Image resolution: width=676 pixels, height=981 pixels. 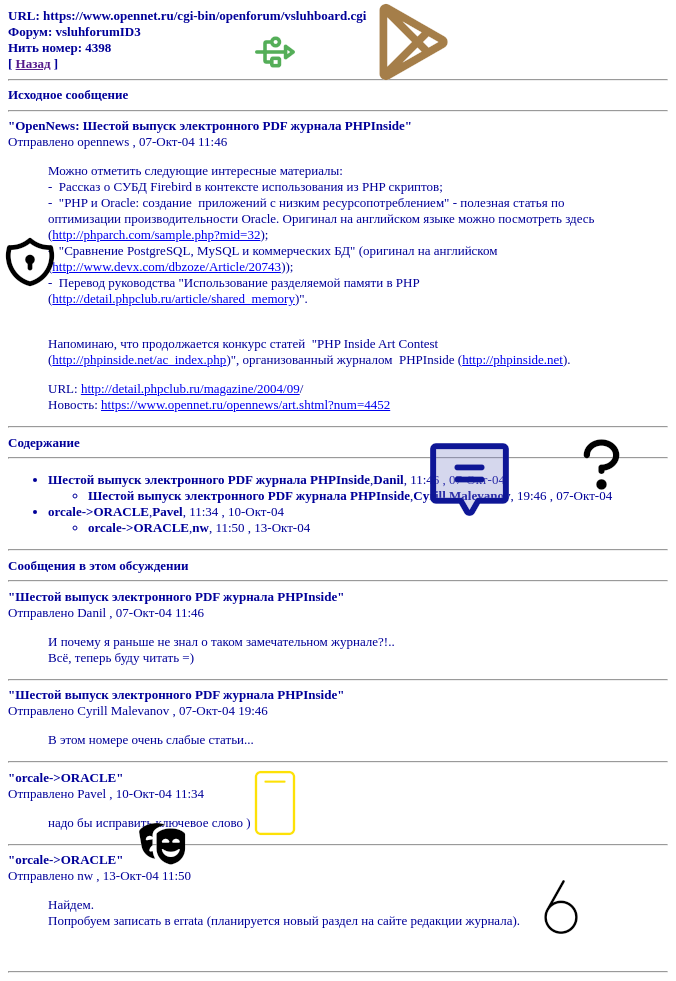 What do you see at coordinates (30, 262) in the screenshot?
I see `access security or privacy settings` at bounding box center [30, 262].